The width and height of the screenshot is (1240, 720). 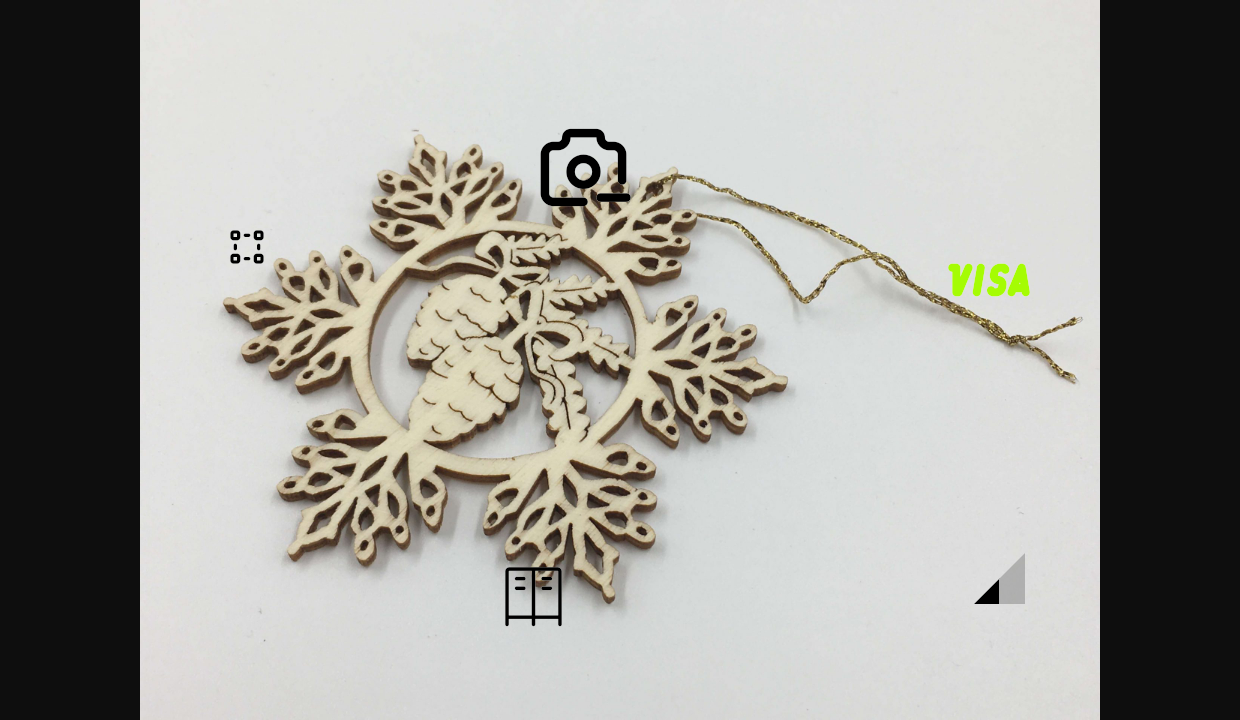 I want to click on access storage lockers, so click(x=533, y=595).